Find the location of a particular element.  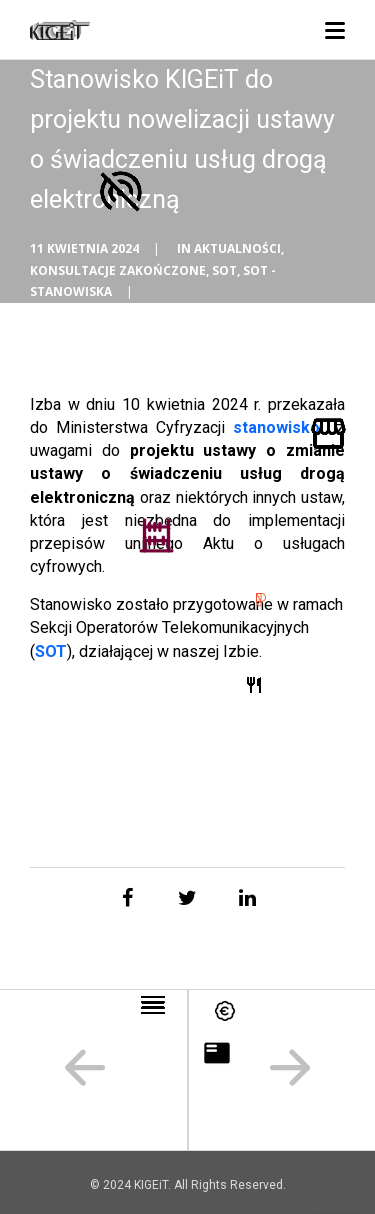

access calculator or counting tool is located at coordinates (156, 535).